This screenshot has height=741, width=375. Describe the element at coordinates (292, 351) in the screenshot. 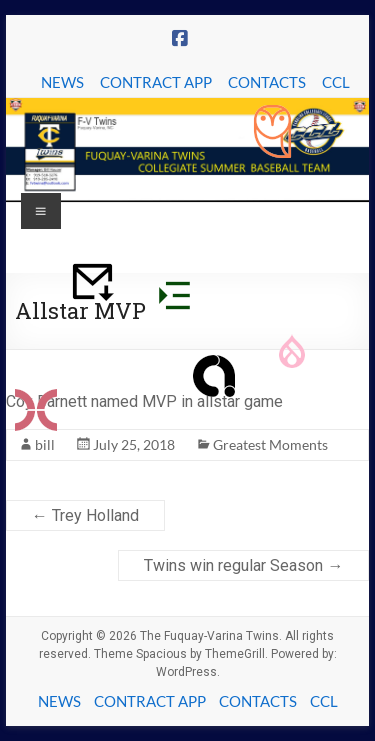

I see `link to drupal CMS platform` at that location.